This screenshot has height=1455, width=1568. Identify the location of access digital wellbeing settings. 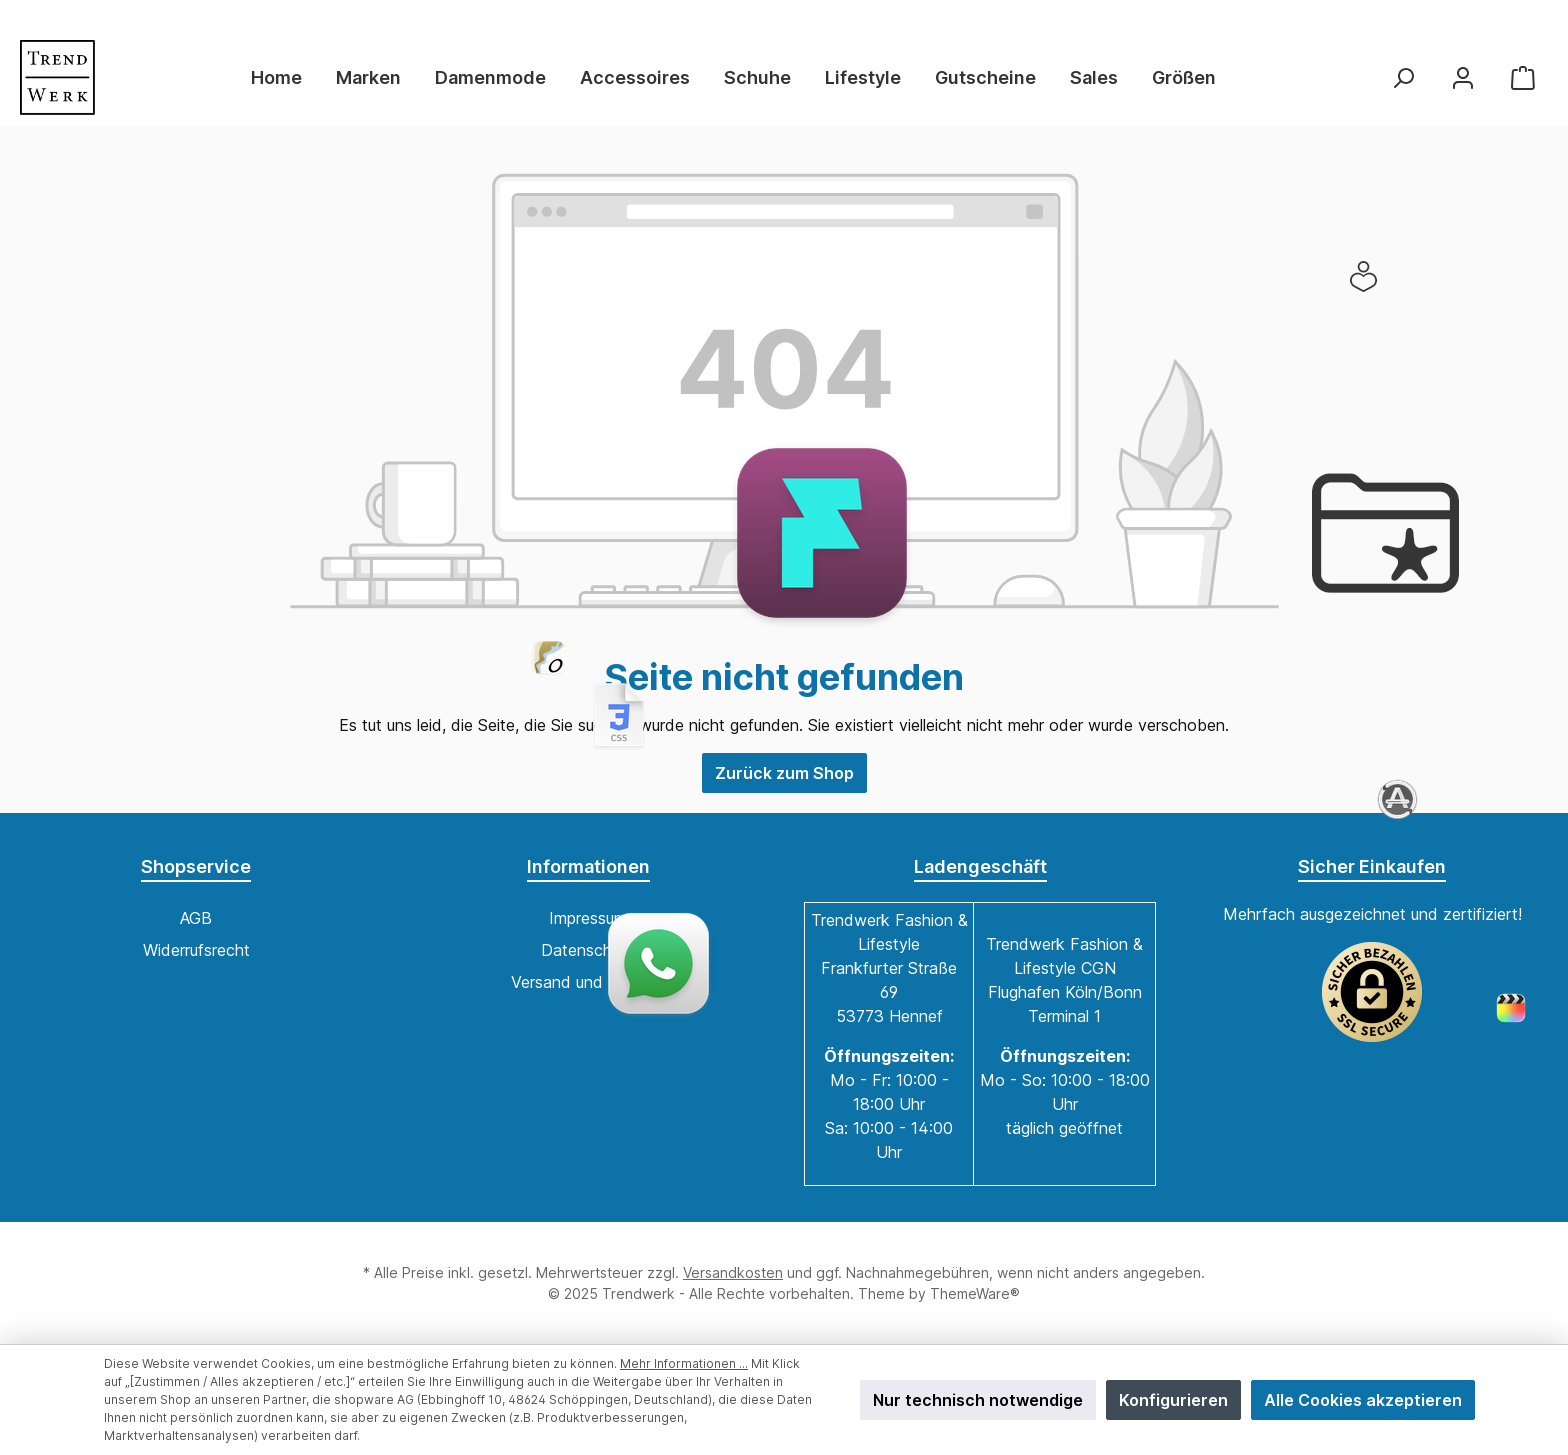
(1363, 276).